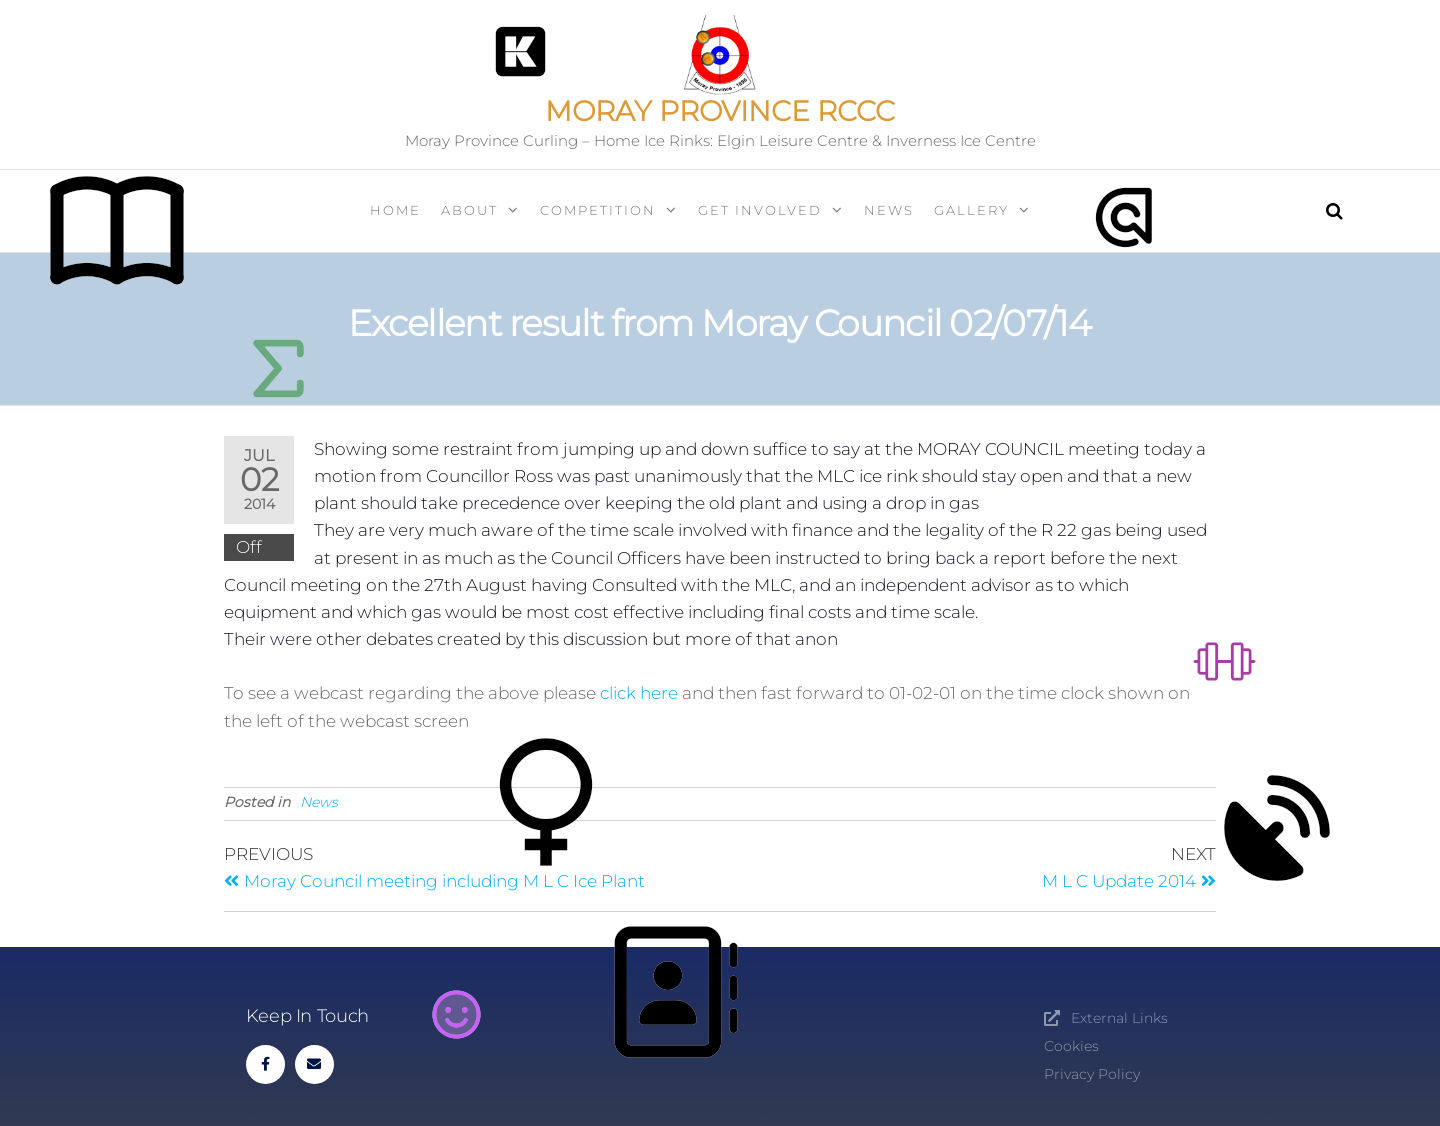  What do you see at coordinates (520, 51) in the screenshot?
I see `korvue brand logo` at bounding box center [520, 51].